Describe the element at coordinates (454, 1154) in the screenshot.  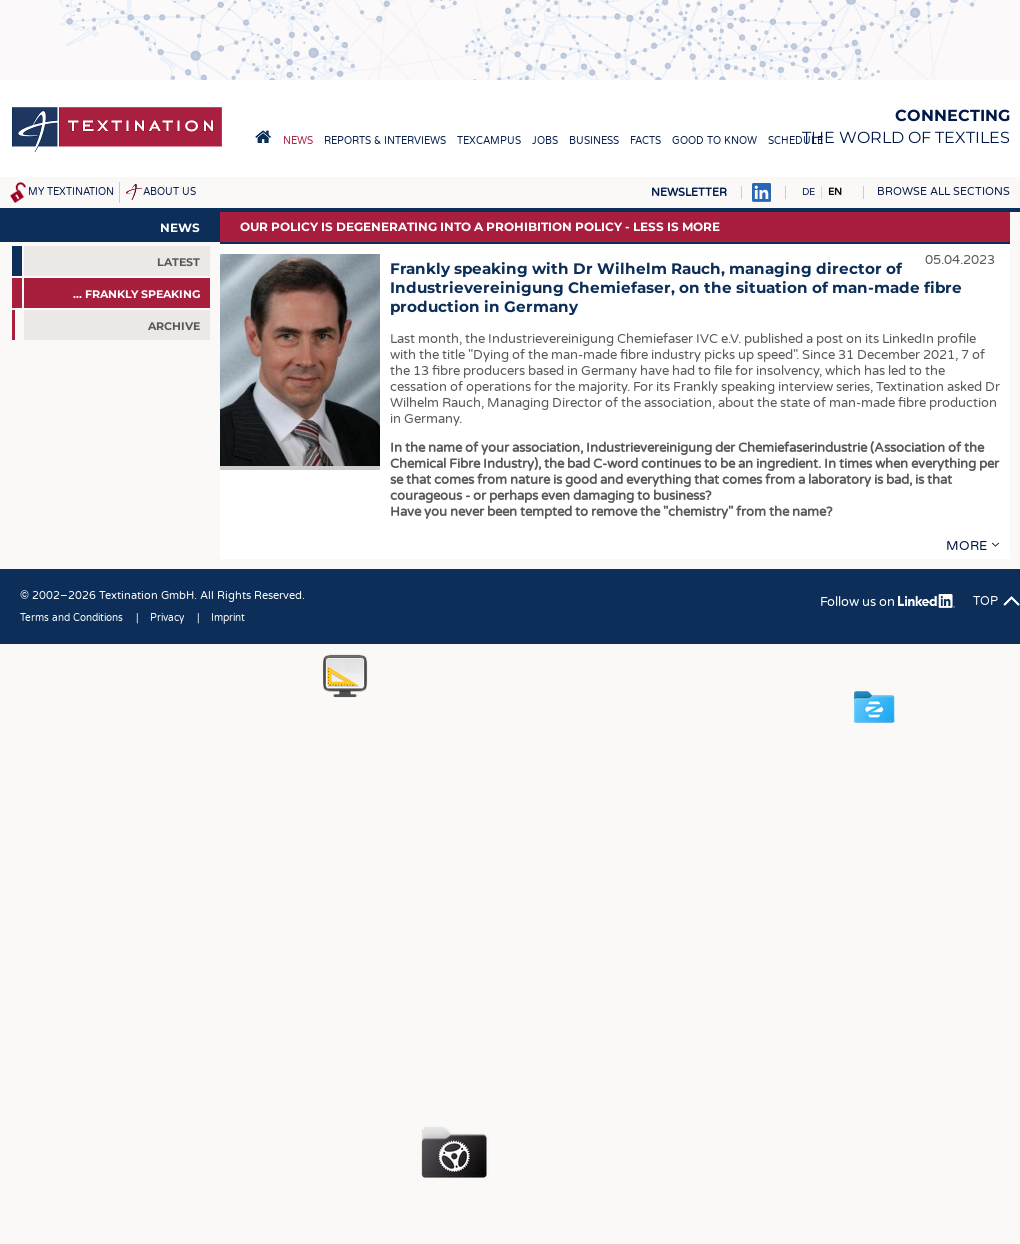
I see `open actix web framework project folder` at that location.